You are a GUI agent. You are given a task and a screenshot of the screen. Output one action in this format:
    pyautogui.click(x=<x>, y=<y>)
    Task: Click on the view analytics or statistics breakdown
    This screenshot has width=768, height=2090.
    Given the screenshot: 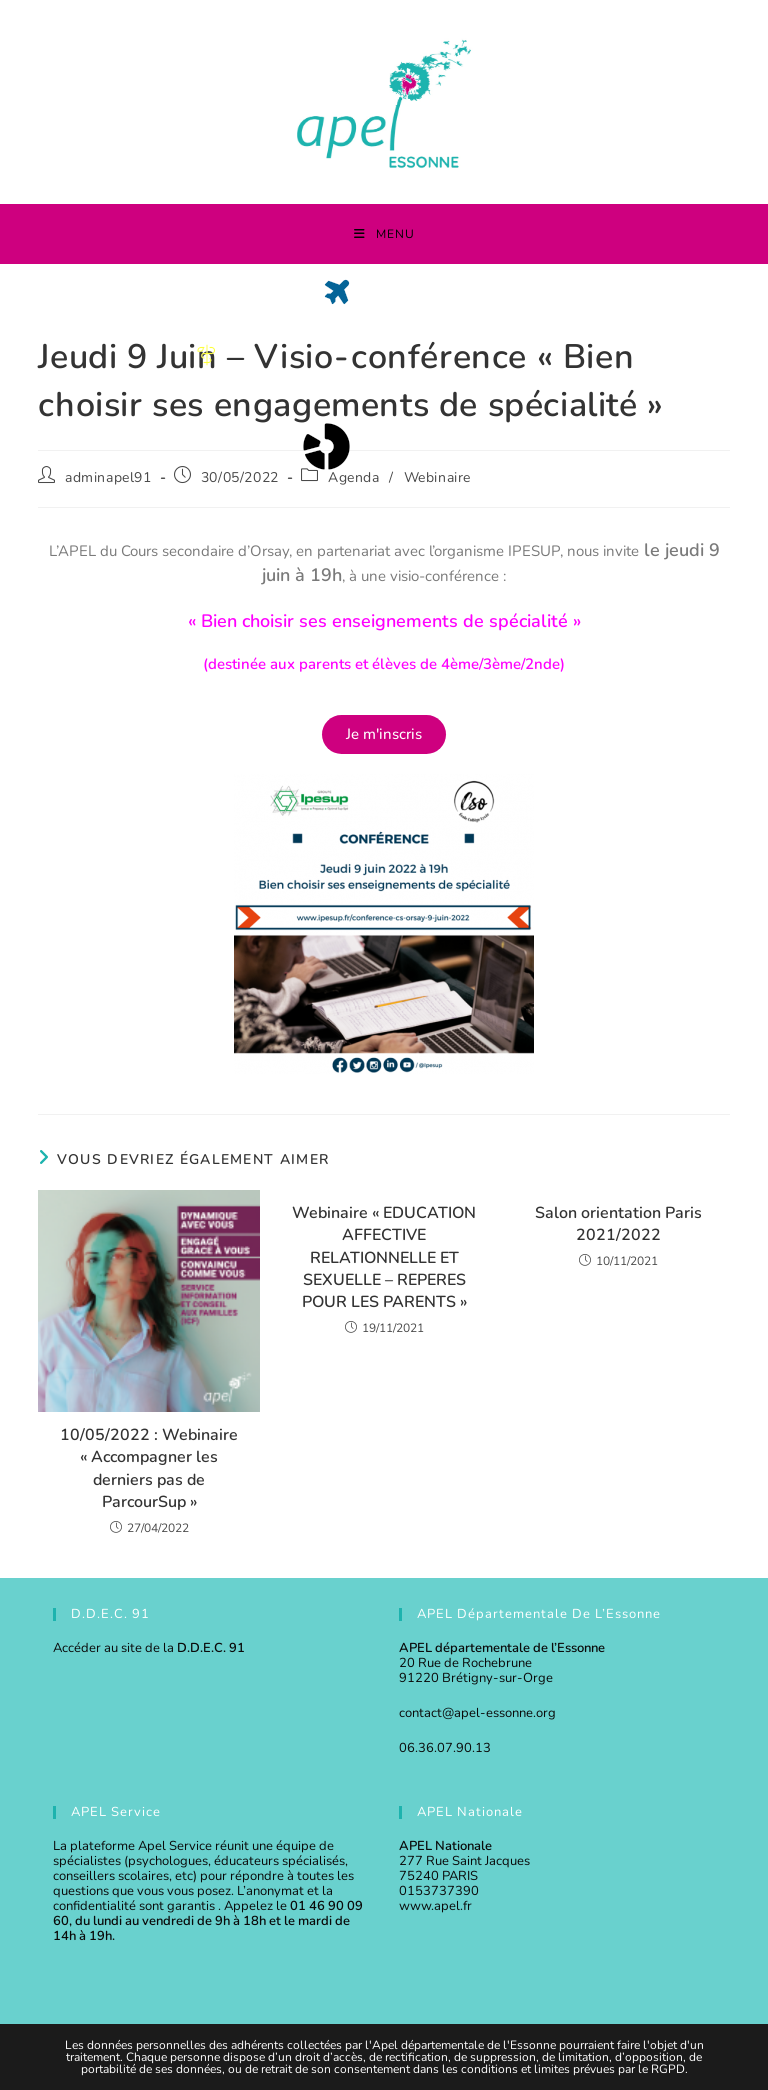 What is the action you would take?
    pyautogui.click(x=326, y=446)
    